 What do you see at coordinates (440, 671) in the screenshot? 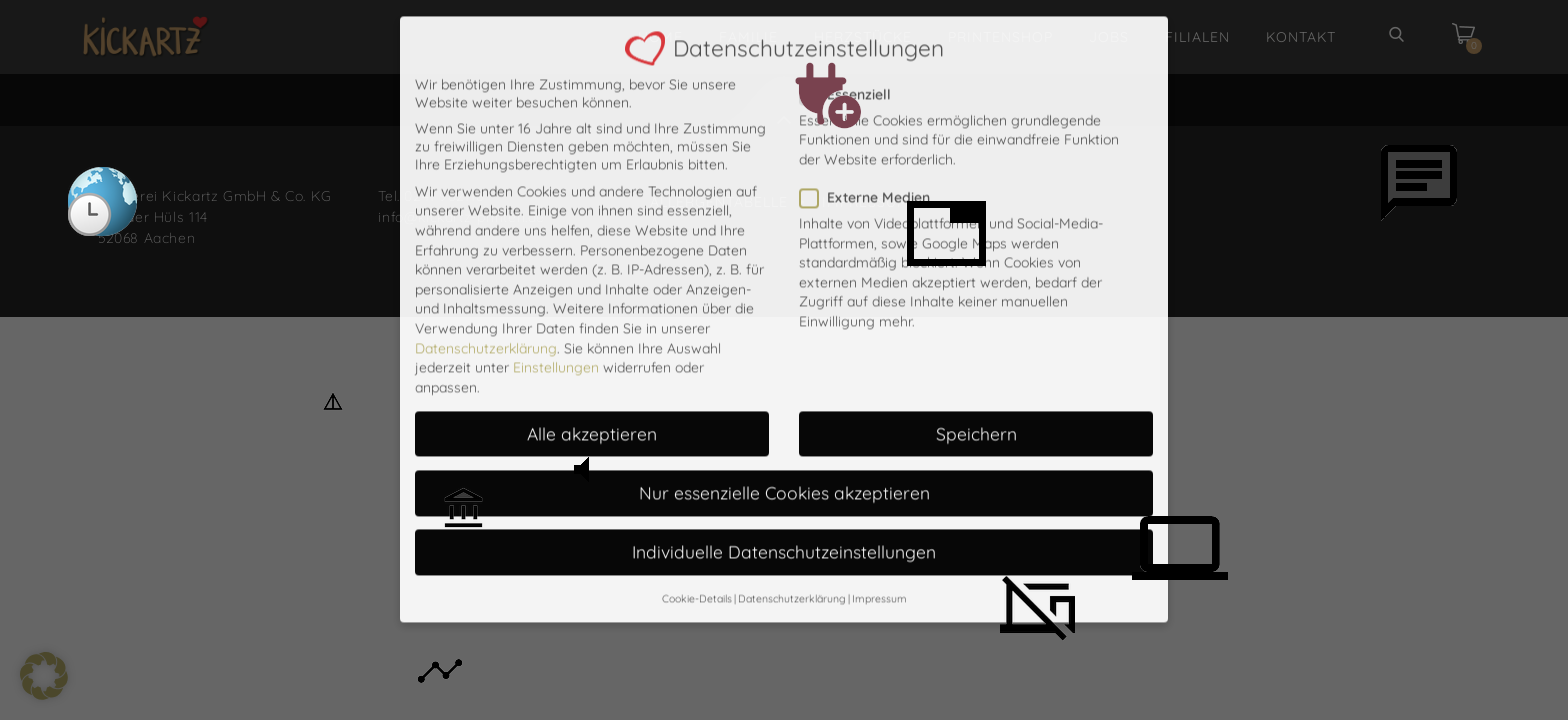
I see `view analytics and statistics` at bounding box center [440, 671].